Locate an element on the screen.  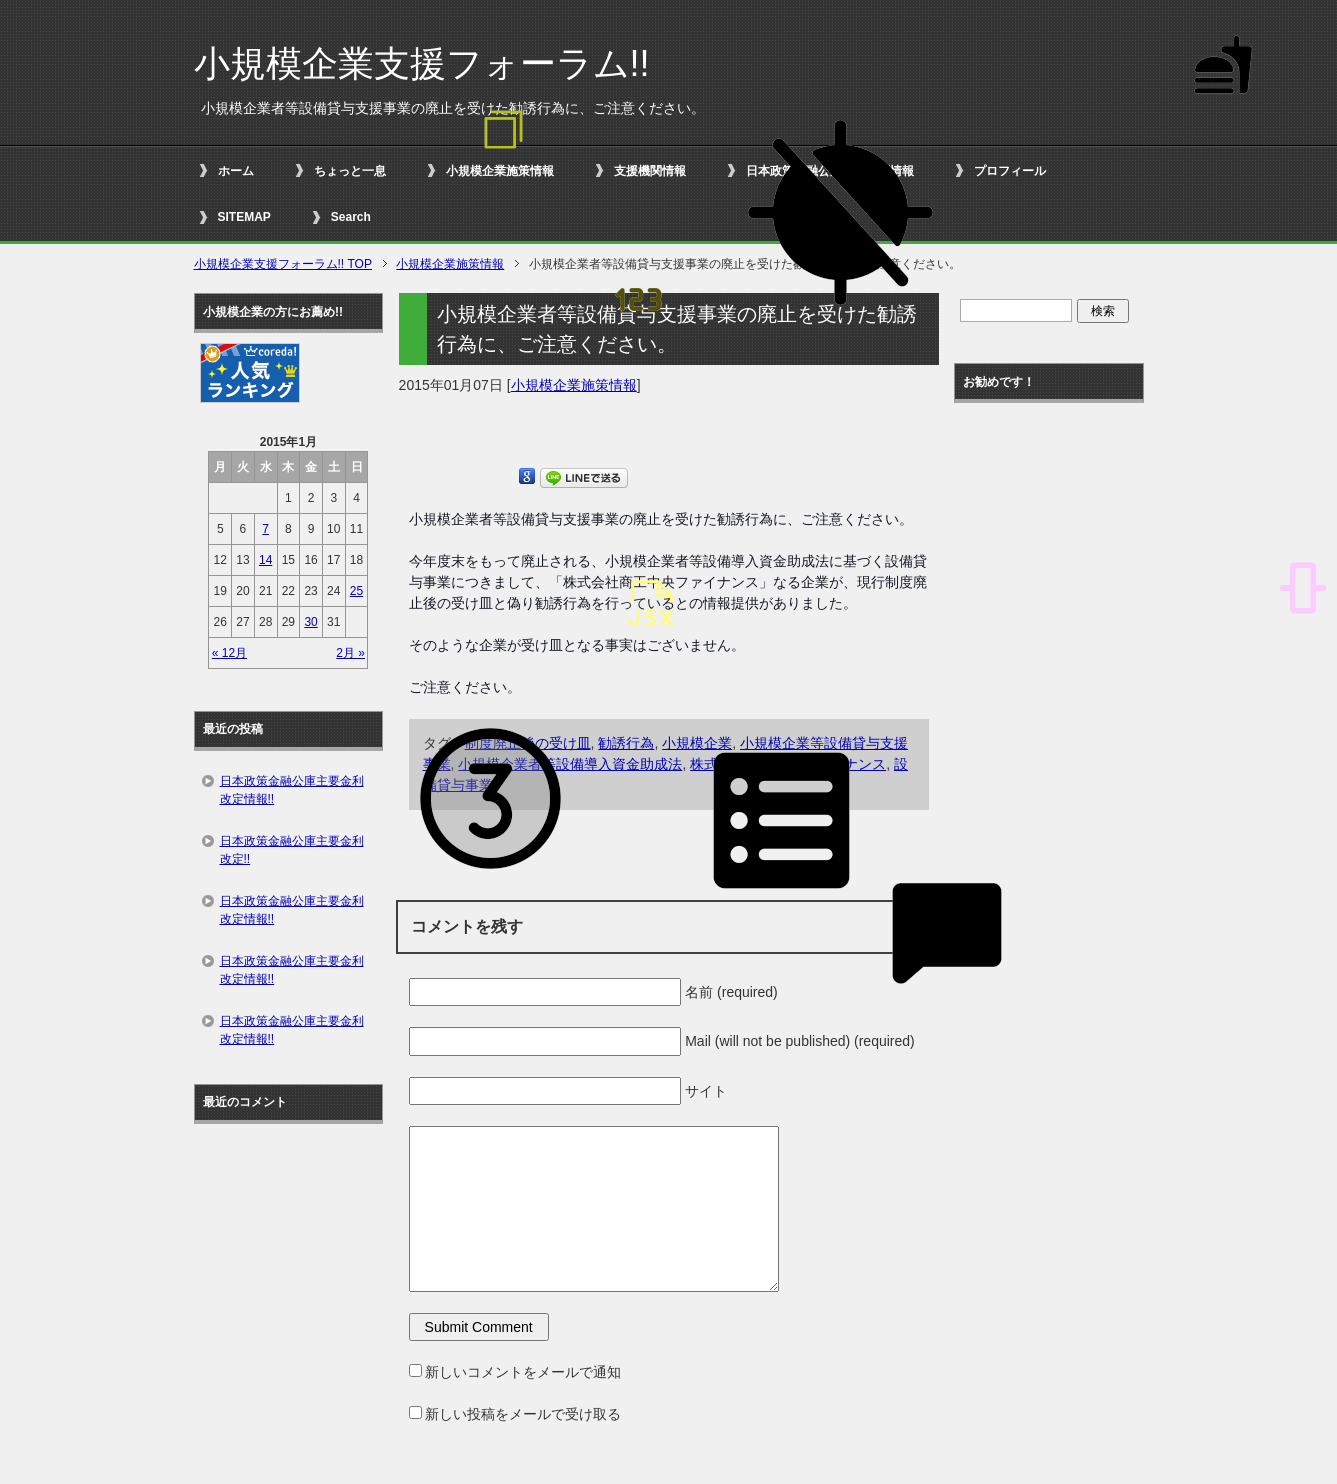
copy to clipboard is located at coordinates (503, 129).